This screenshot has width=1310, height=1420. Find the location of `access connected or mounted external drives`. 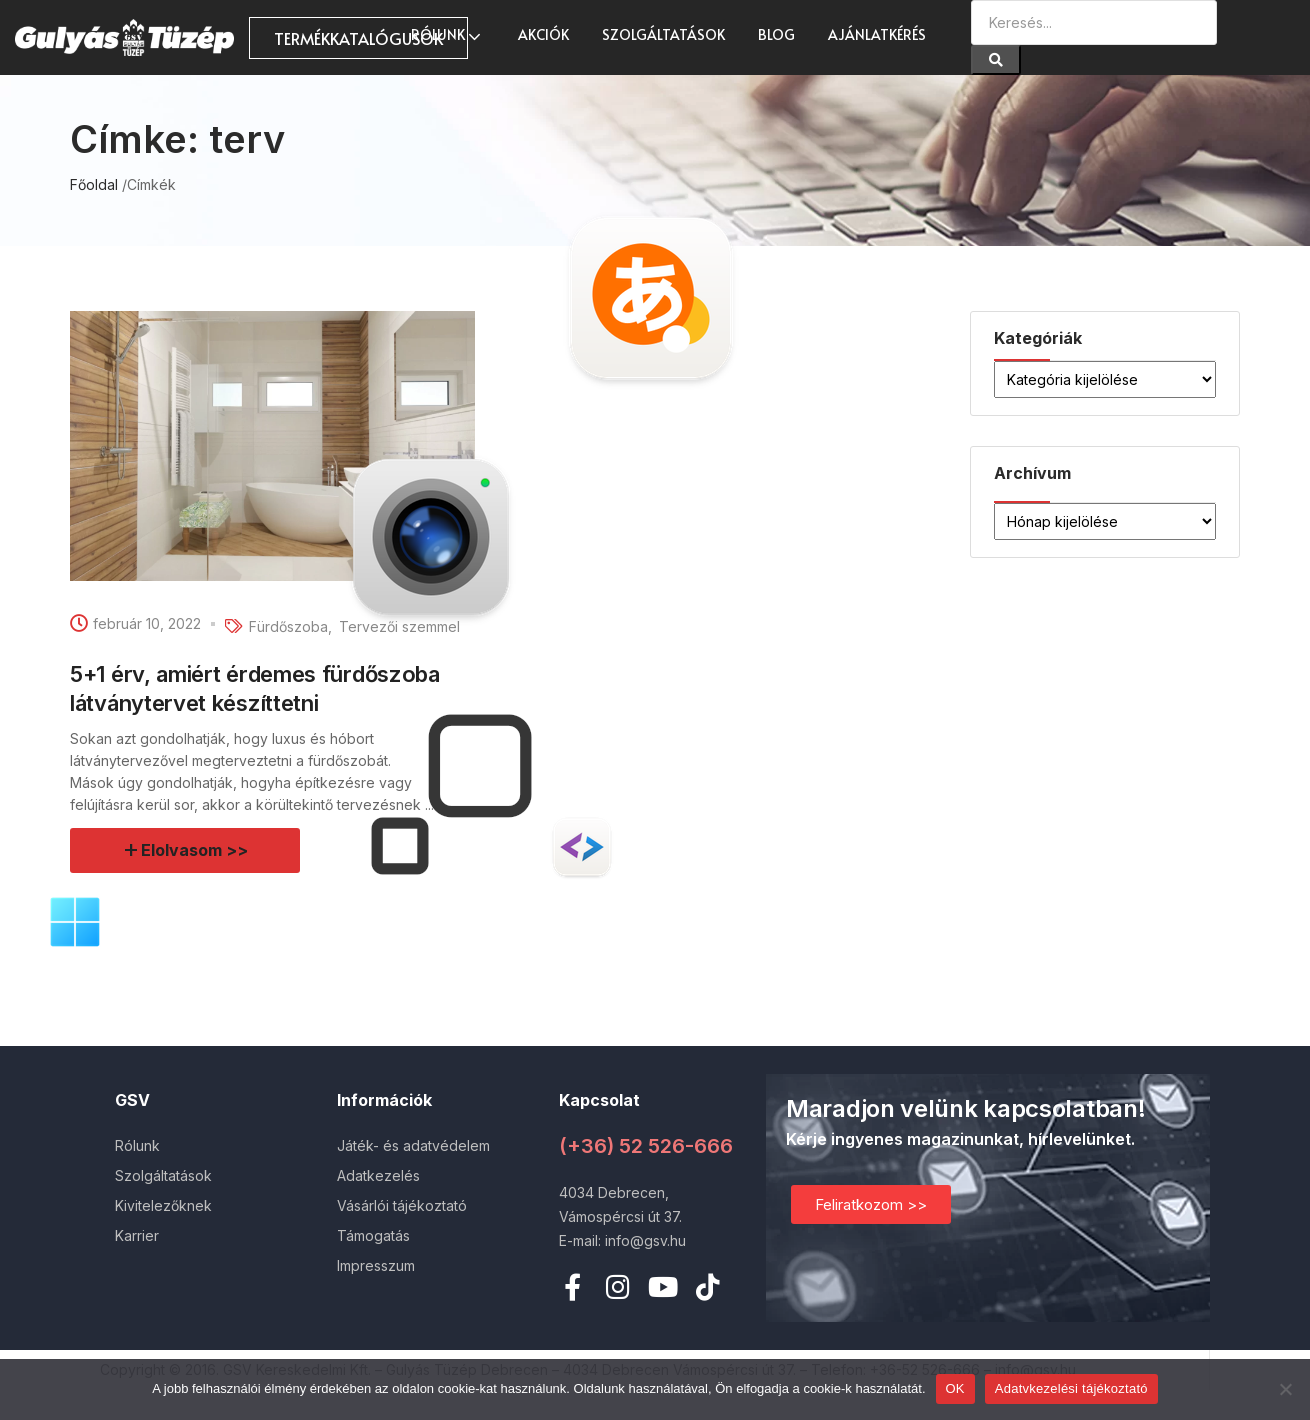

access connected or mounted external drives is located at coordinates (451, 794).